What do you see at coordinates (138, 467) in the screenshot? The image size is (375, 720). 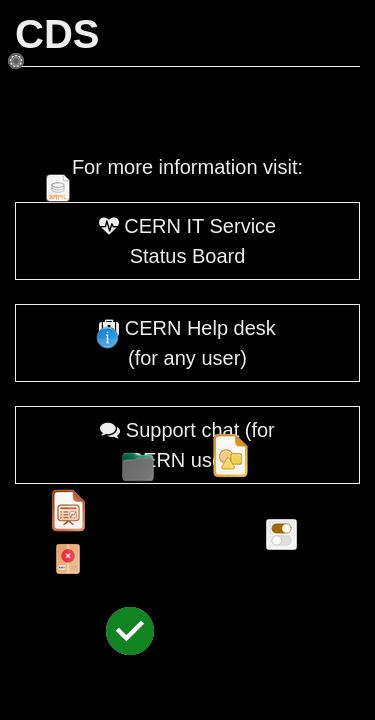 I see `open a folder to view its contents` at bounding box center [138, 467].